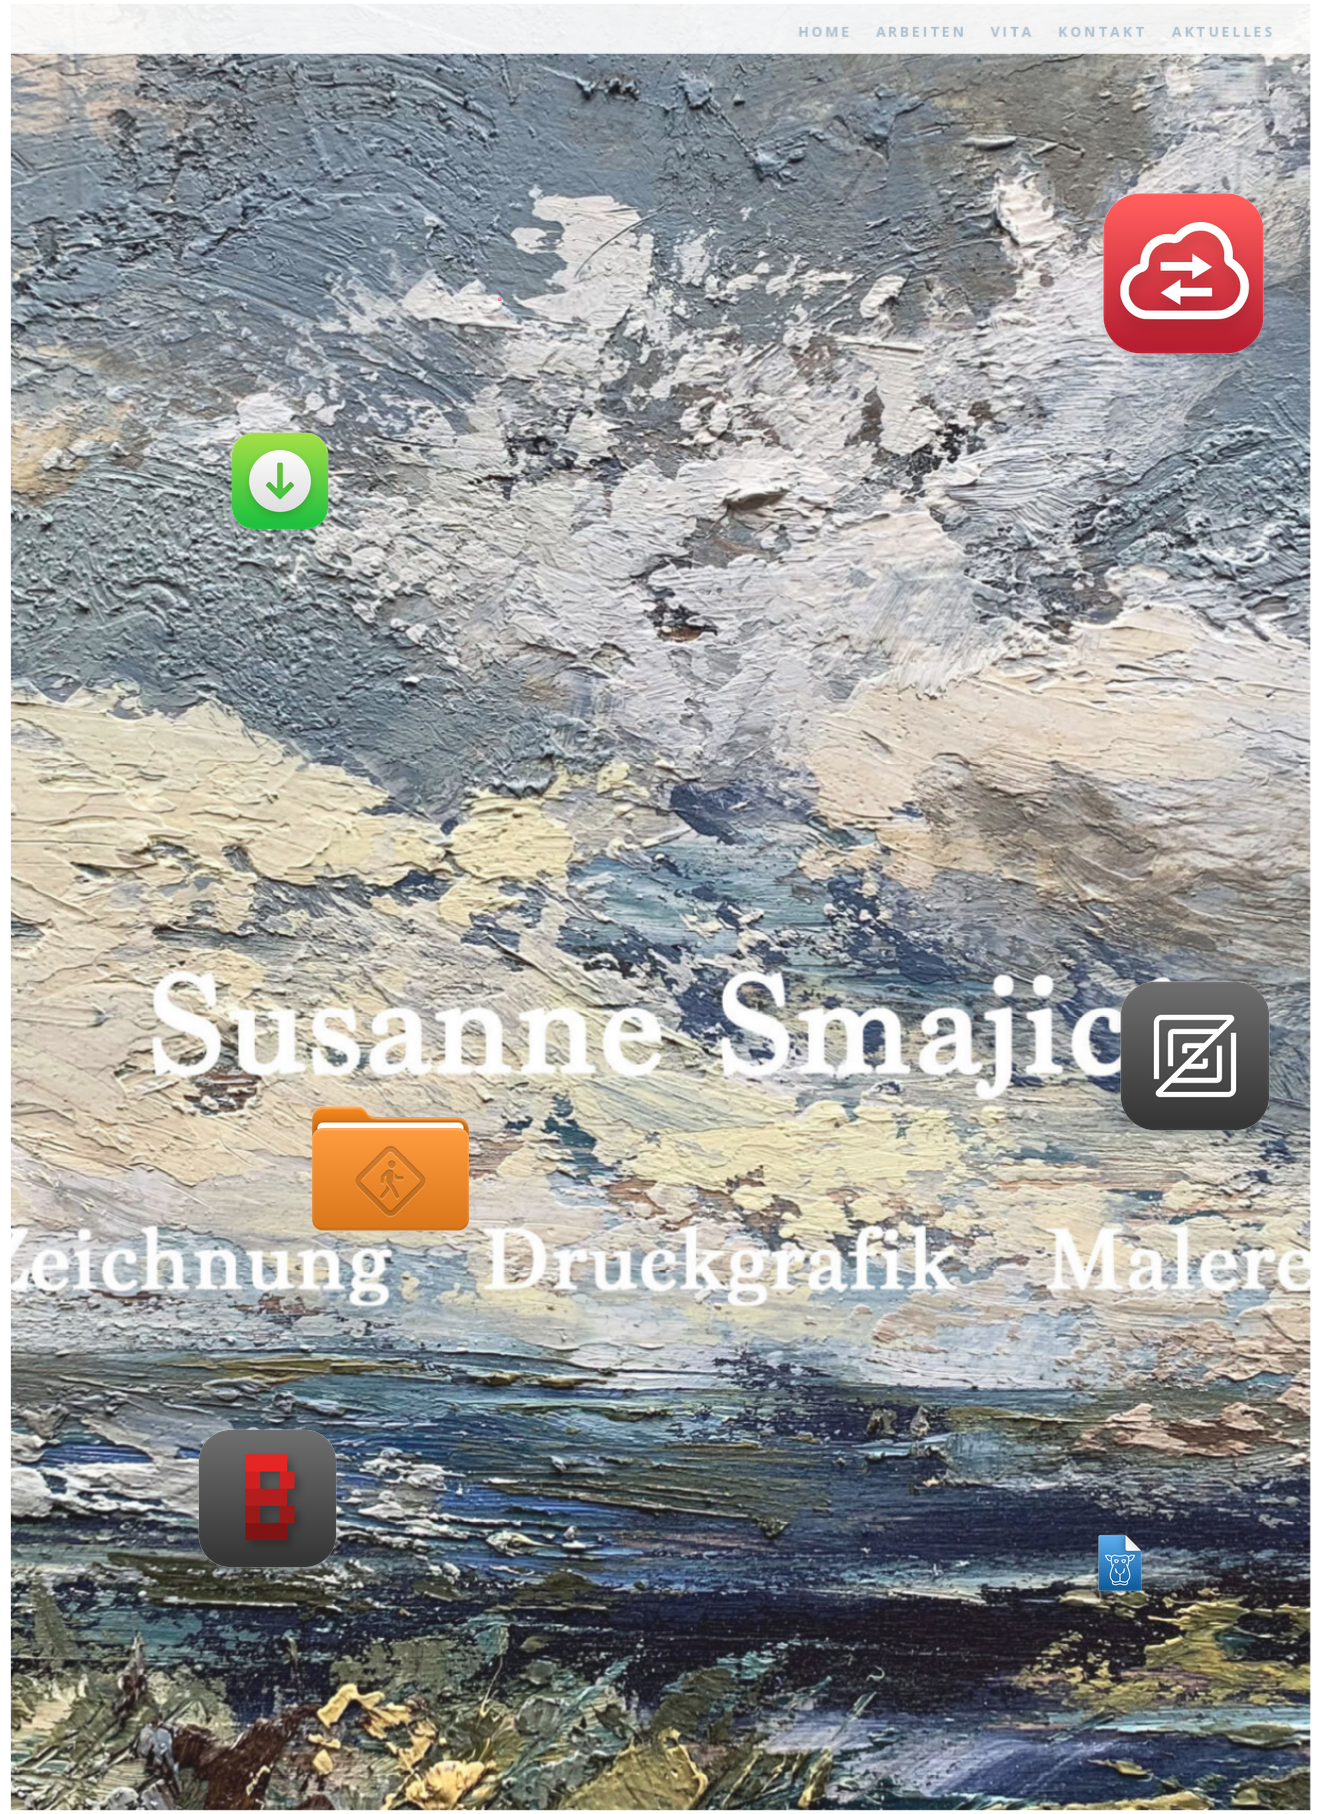 The height and width of the screenshot is (1814, 1320). I want to click on a perl script or programming file, so click(1120, 1564).